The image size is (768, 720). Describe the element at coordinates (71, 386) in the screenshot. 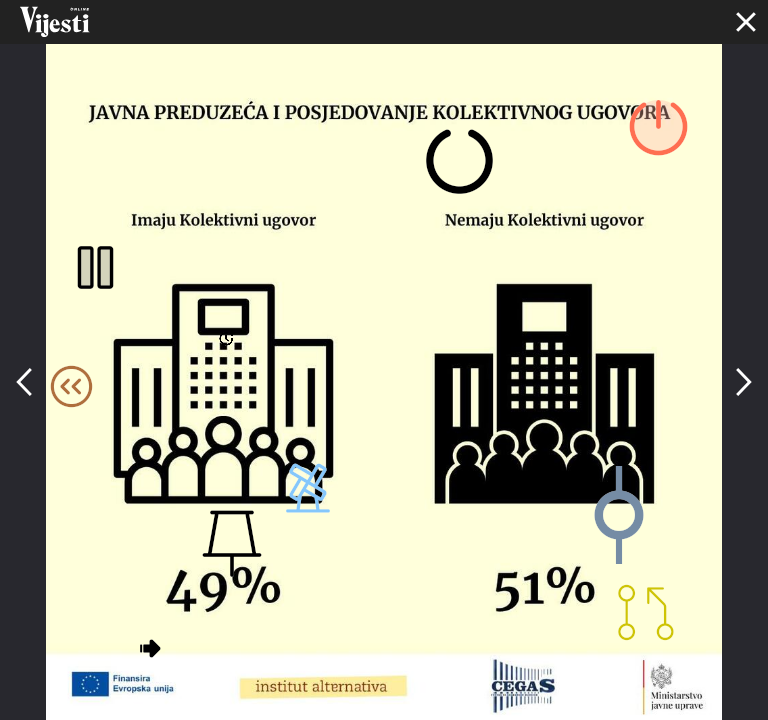

I see `go back to the beginning` at that location.